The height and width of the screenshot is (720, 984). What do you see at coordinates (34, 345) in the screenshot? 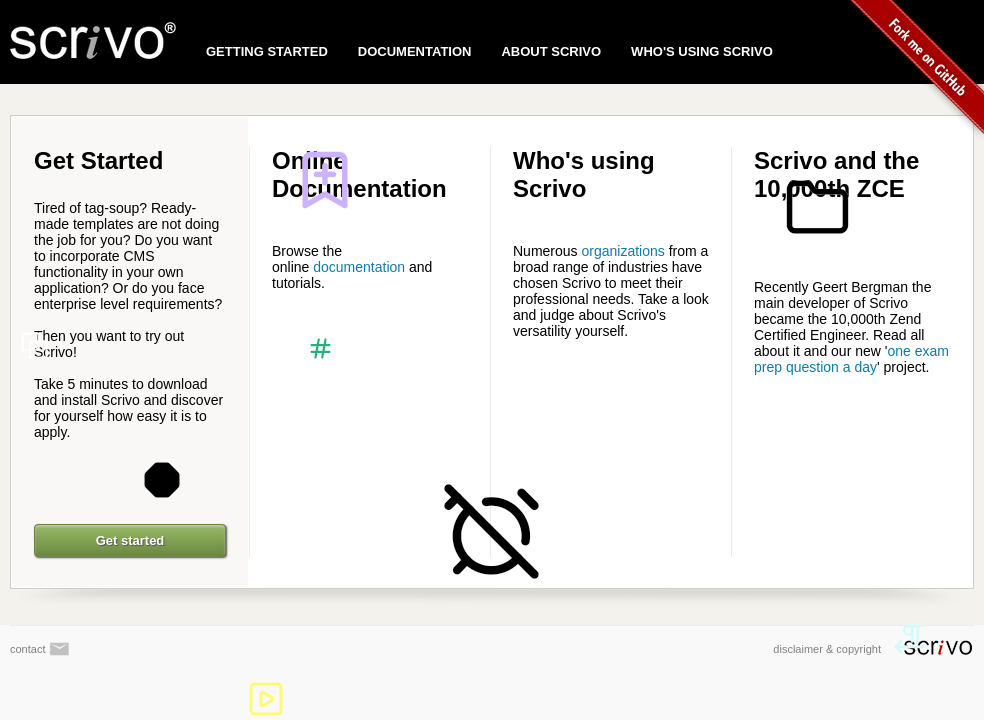
I see `merge or intersect selected layers` at bounding box center [34, 345].